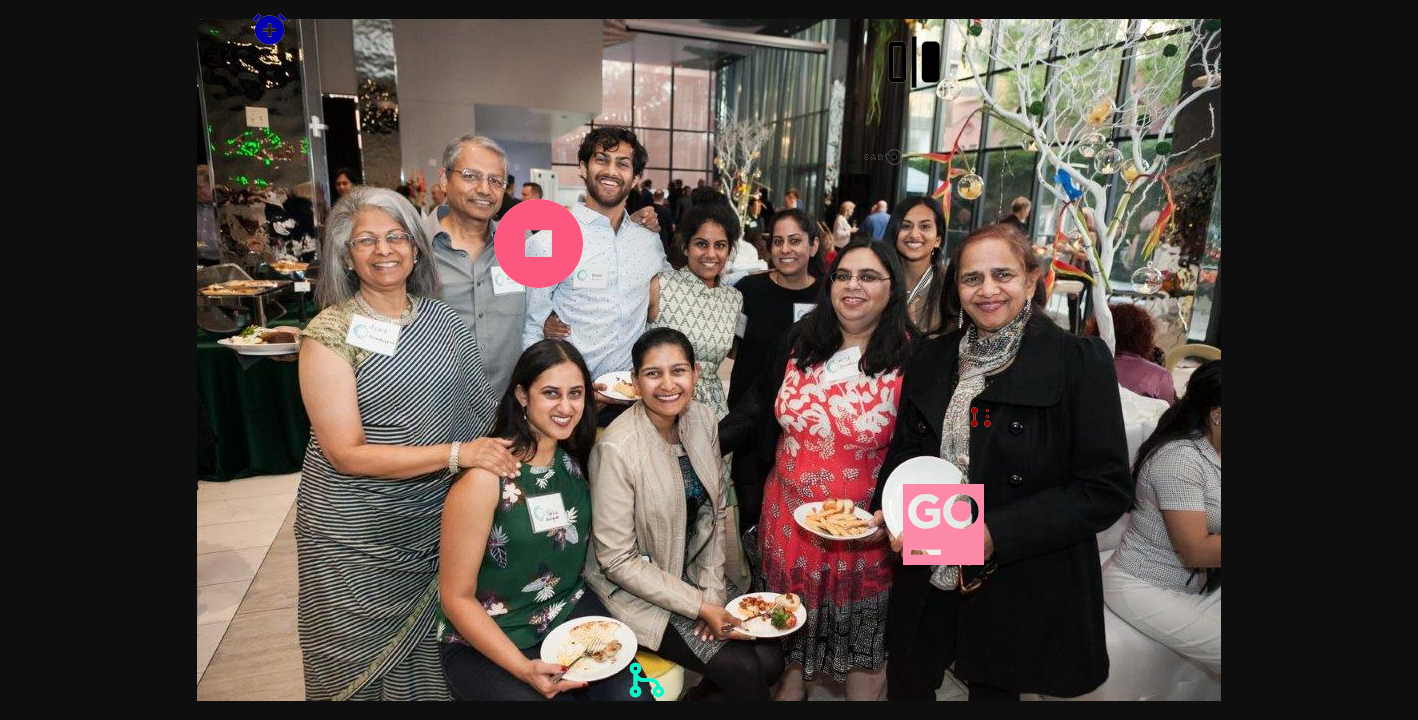 The width and height of the screenshot is (1418, 720). Describe the element at coordinates (538, 243) in the screenshot. I see `stop media playback` at that location.